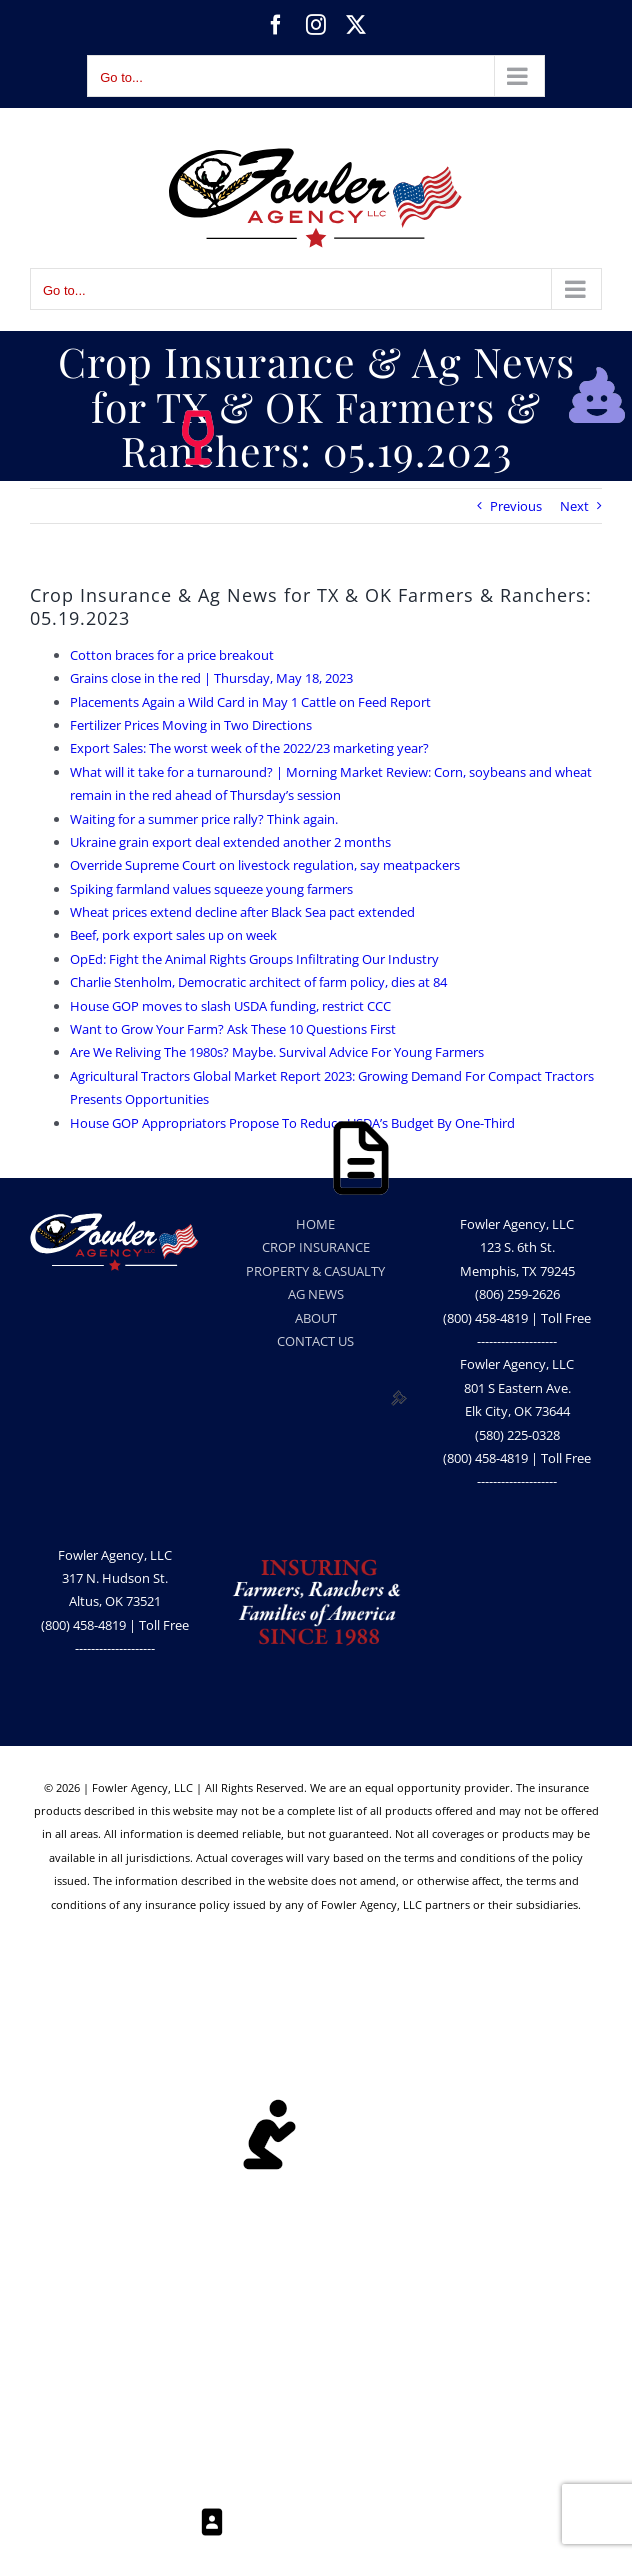 The image size is (632, 2558). Describe the element at coordinates (269, 2134) in the screenshot. I see `indicates a prayer or meditation feature` at that location.